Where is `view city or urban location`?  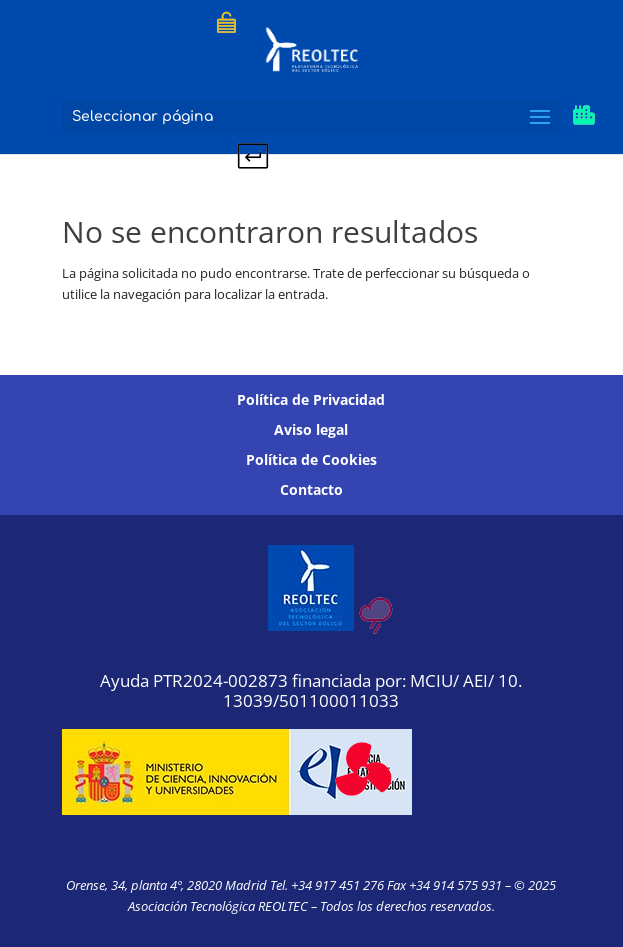
view city or urban location is located at coordinates (584, 115).